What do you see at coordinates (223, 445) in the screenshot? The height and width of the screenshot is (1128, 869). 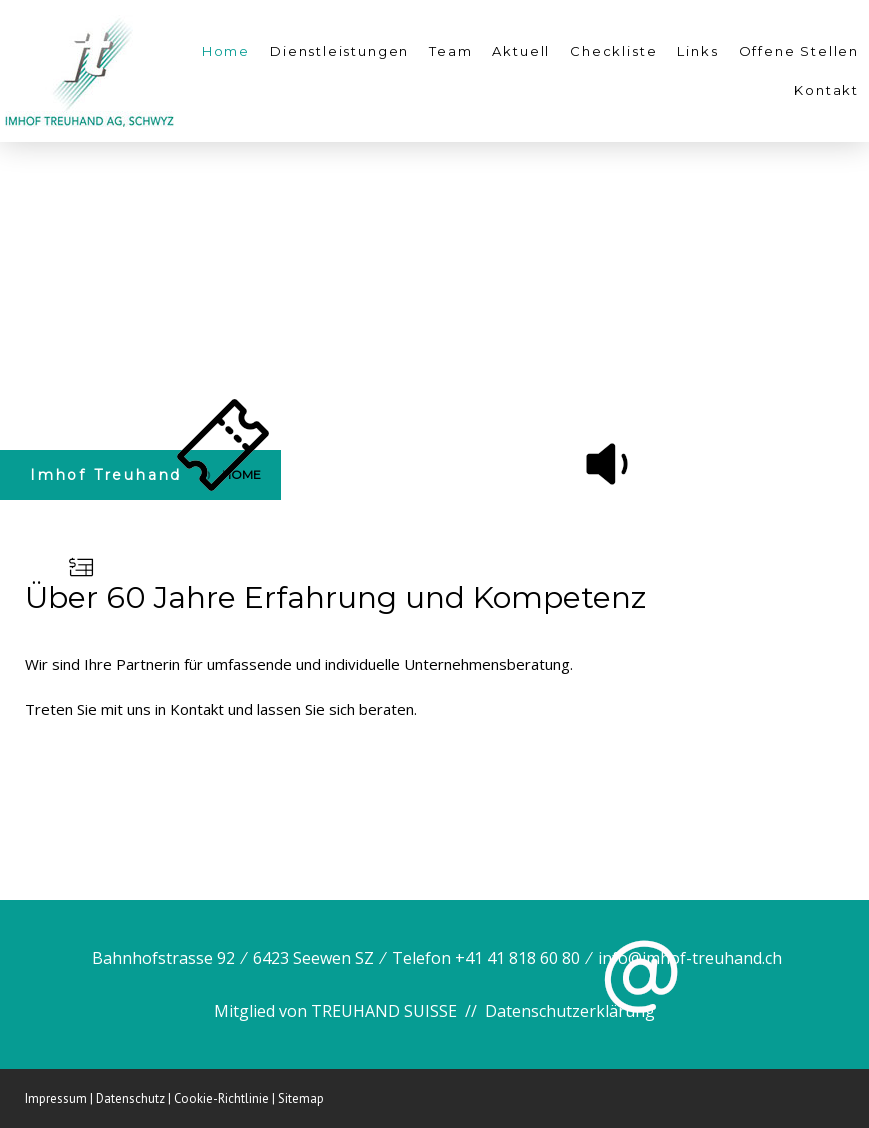 I see `view your tickets or passes` at bounding box center [223, 445].